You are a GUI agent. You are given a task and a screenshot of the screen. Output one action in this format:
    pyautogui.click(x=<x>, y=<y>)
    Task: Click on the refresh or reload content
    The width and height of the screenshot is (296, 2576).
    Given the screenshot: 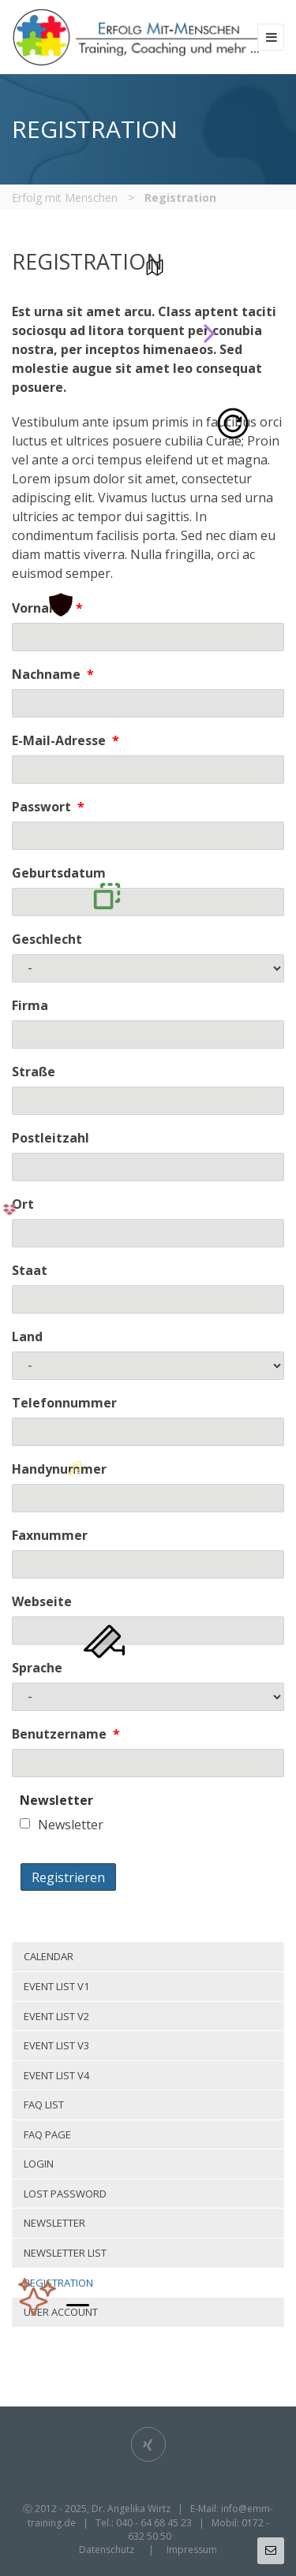 What is the action you would take?
    pyautogui.click(x=233, y=423)
    